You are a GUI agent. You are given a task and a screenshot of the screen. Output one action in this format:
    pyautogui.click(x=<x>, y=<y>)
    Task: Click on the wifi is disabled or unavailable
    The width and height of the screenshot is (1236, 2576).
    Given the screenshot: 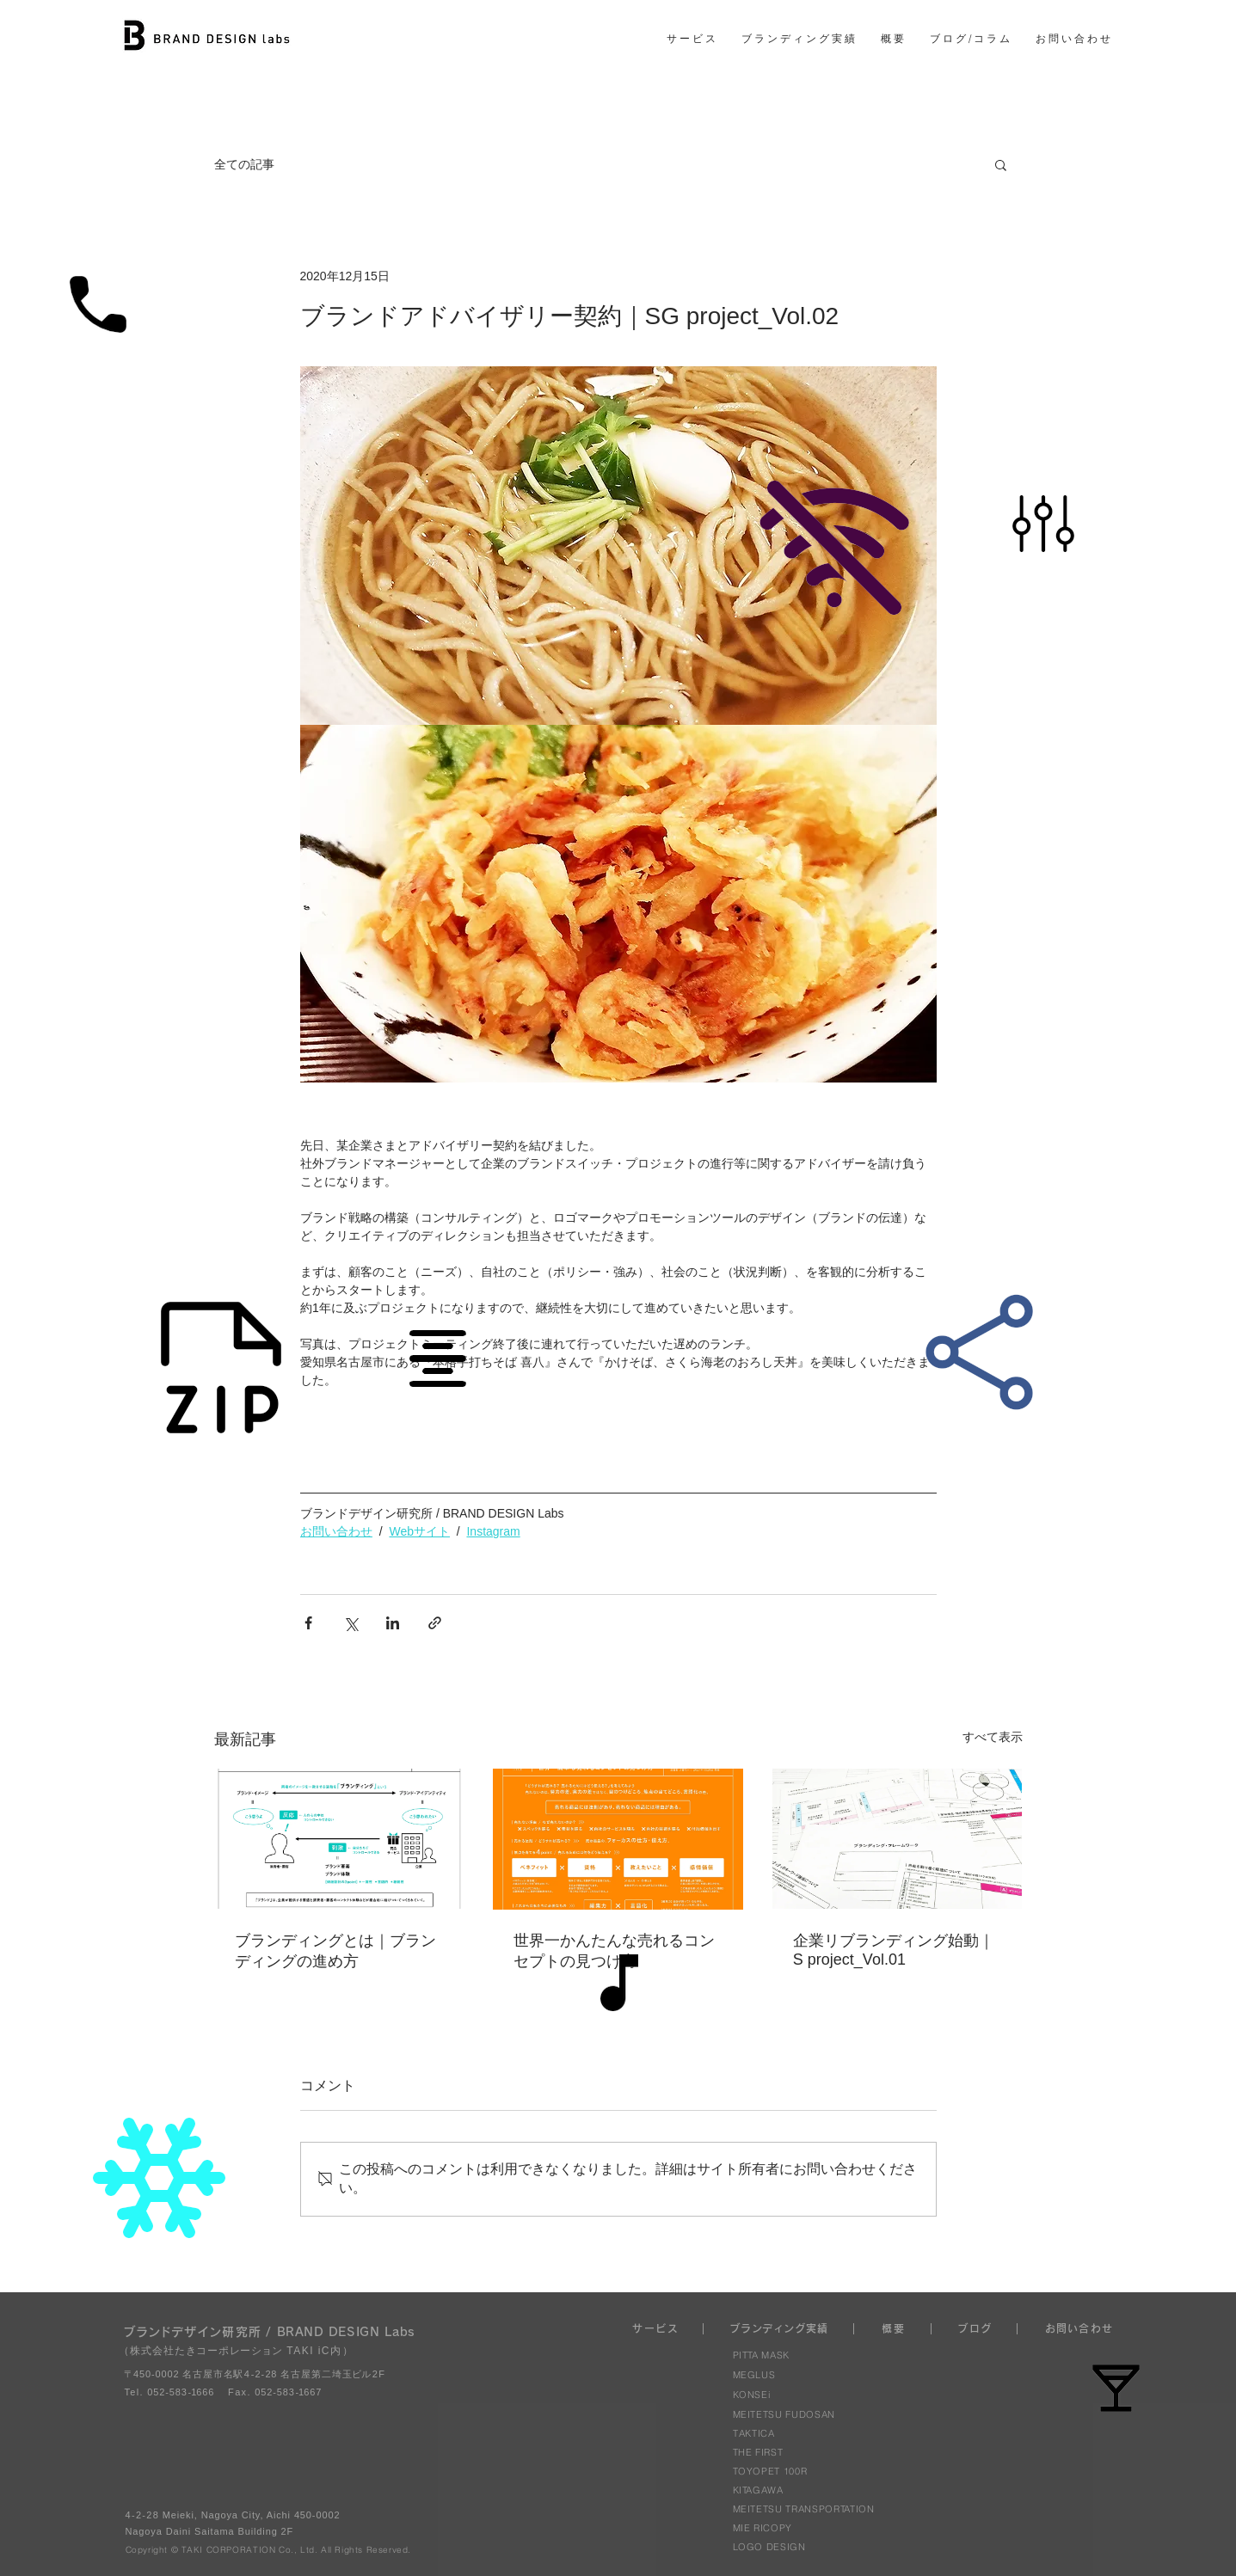 What is the action you would take?
    pyautogui.click(x=834, y=548)
    